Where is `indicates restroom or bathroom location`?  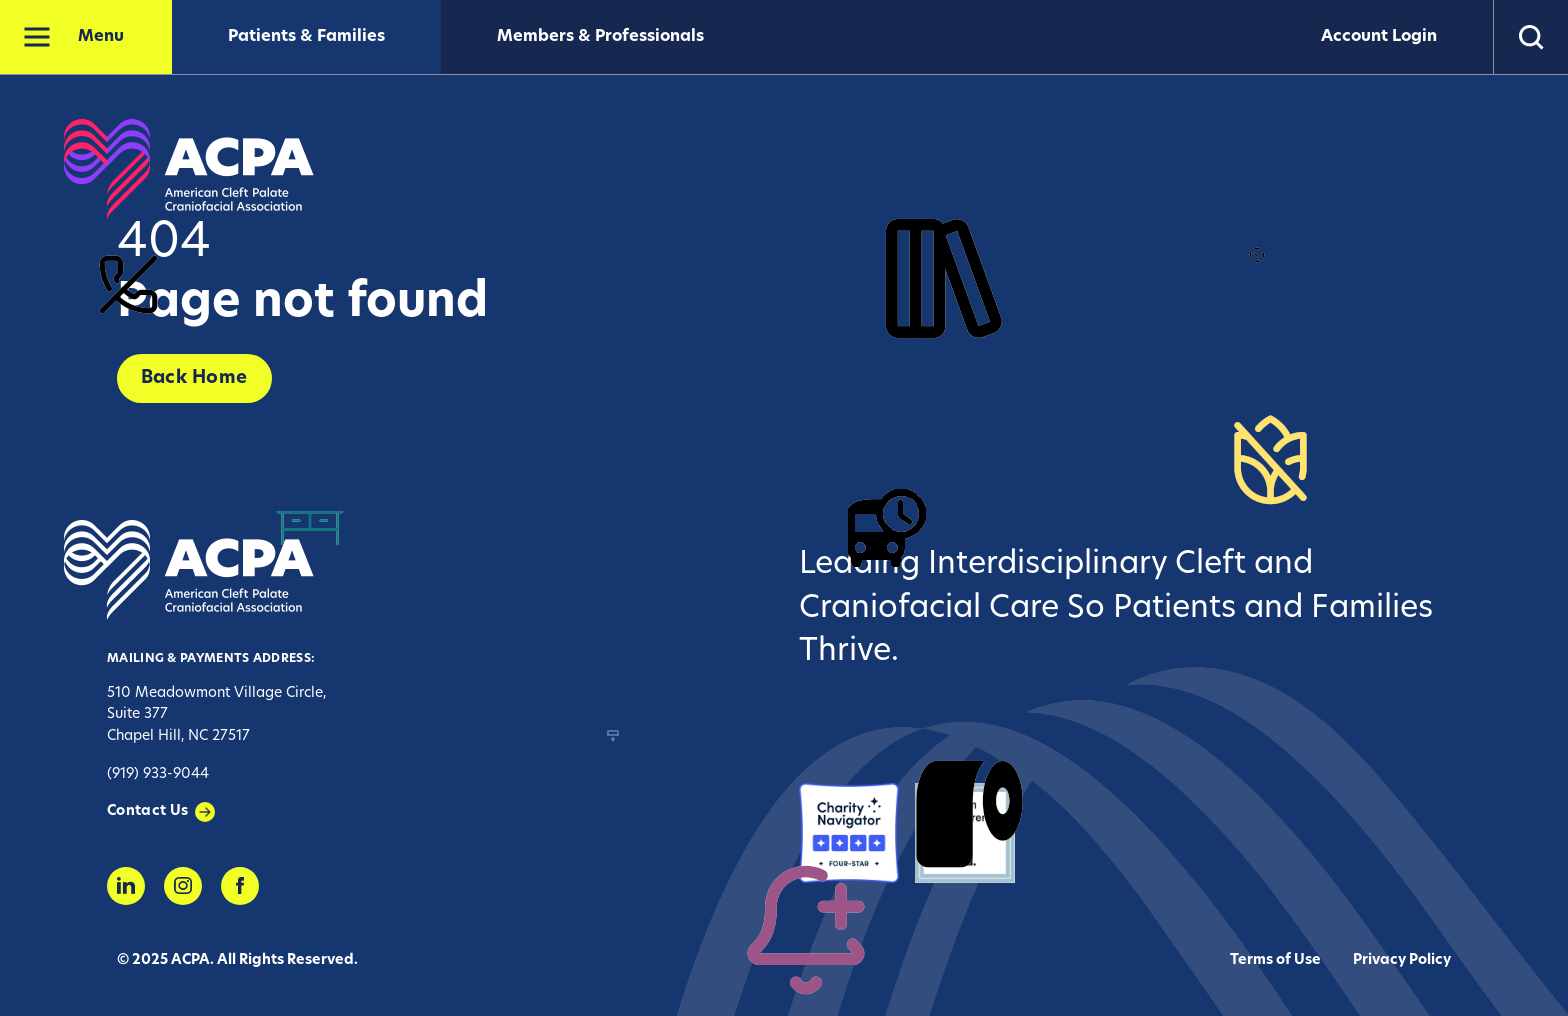 indicates restroom or bathroom location is located at coordinates (969, 807).